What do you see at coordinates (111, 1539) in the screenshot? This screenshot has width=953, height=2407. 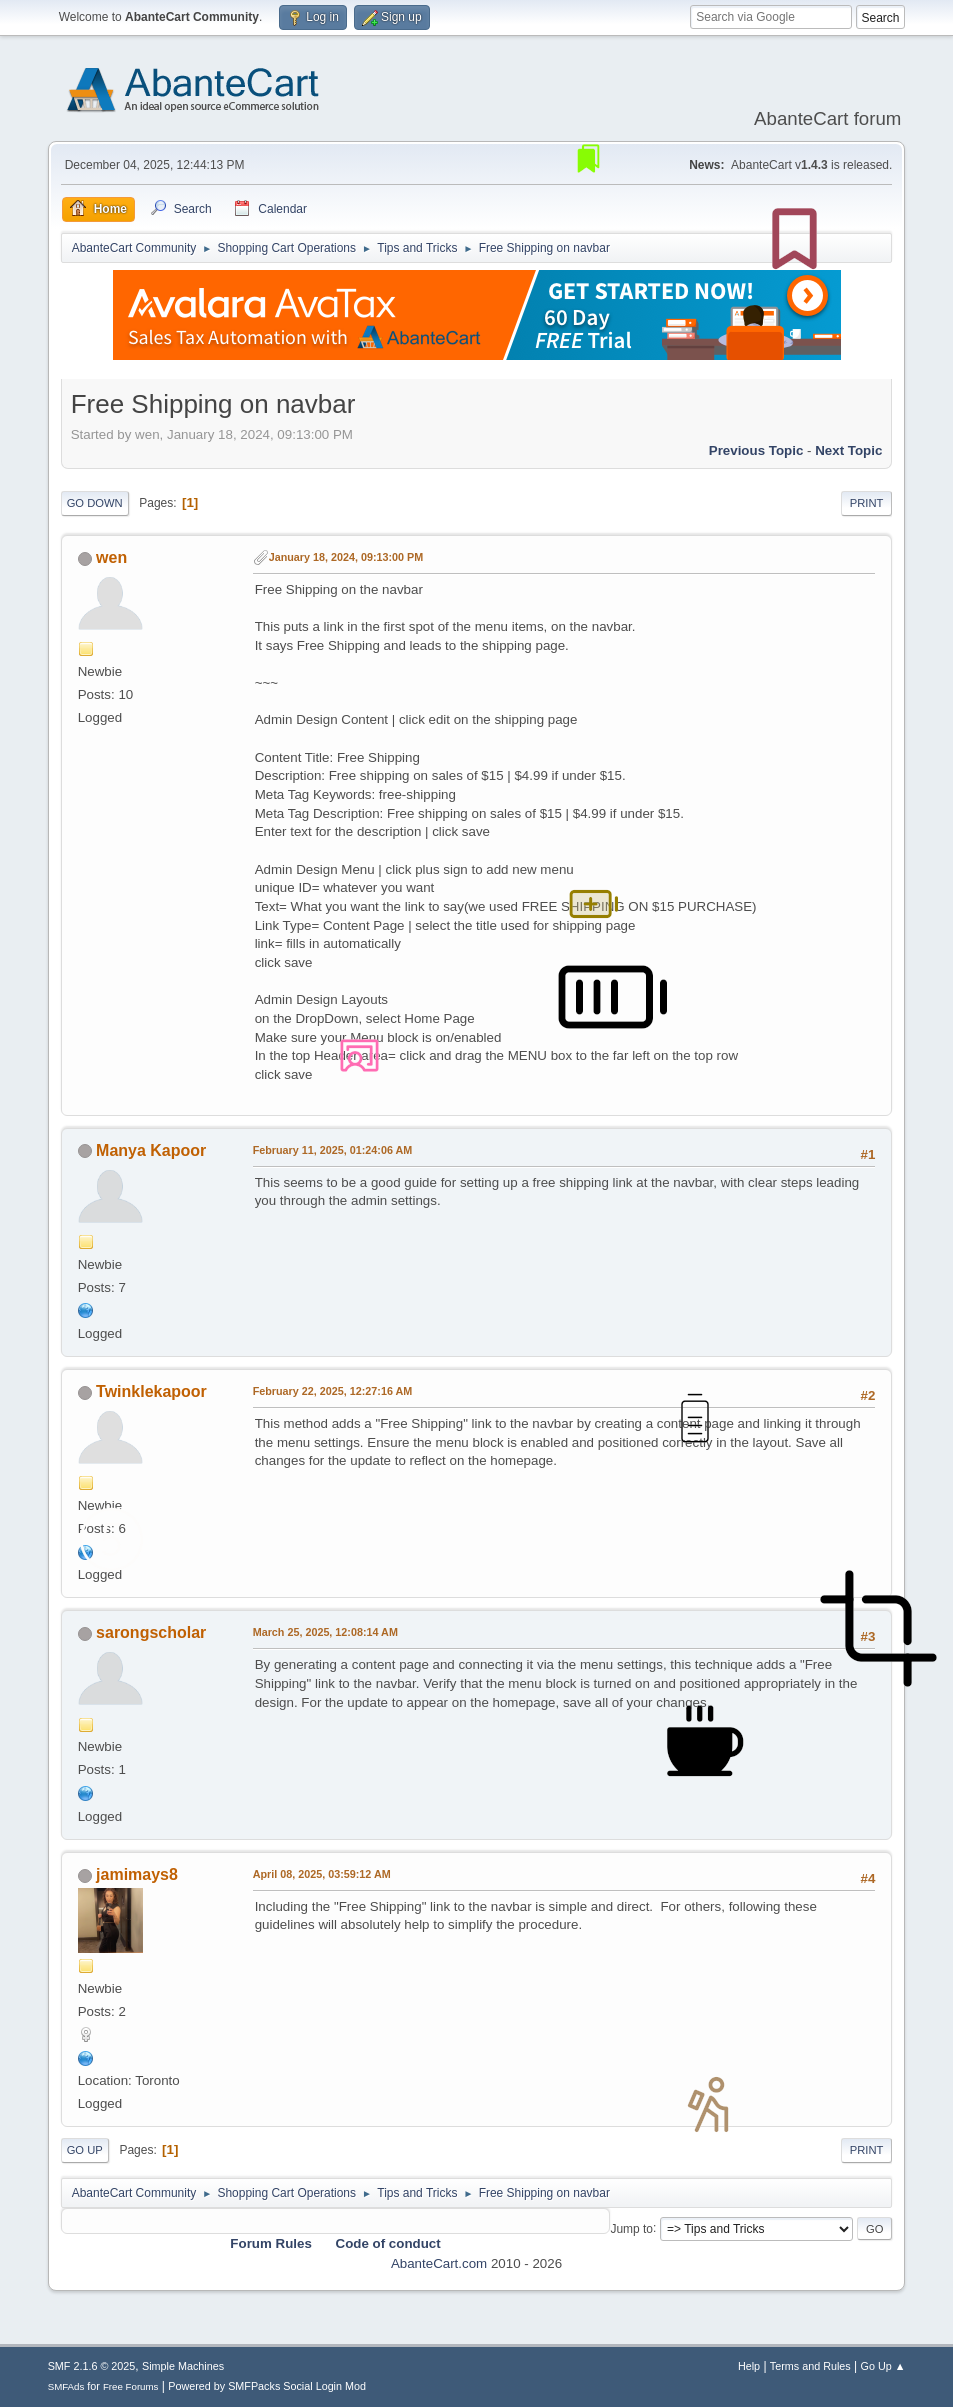 I see `indicates step 5 in a multi-step process` at bounding box center [111, 1539].